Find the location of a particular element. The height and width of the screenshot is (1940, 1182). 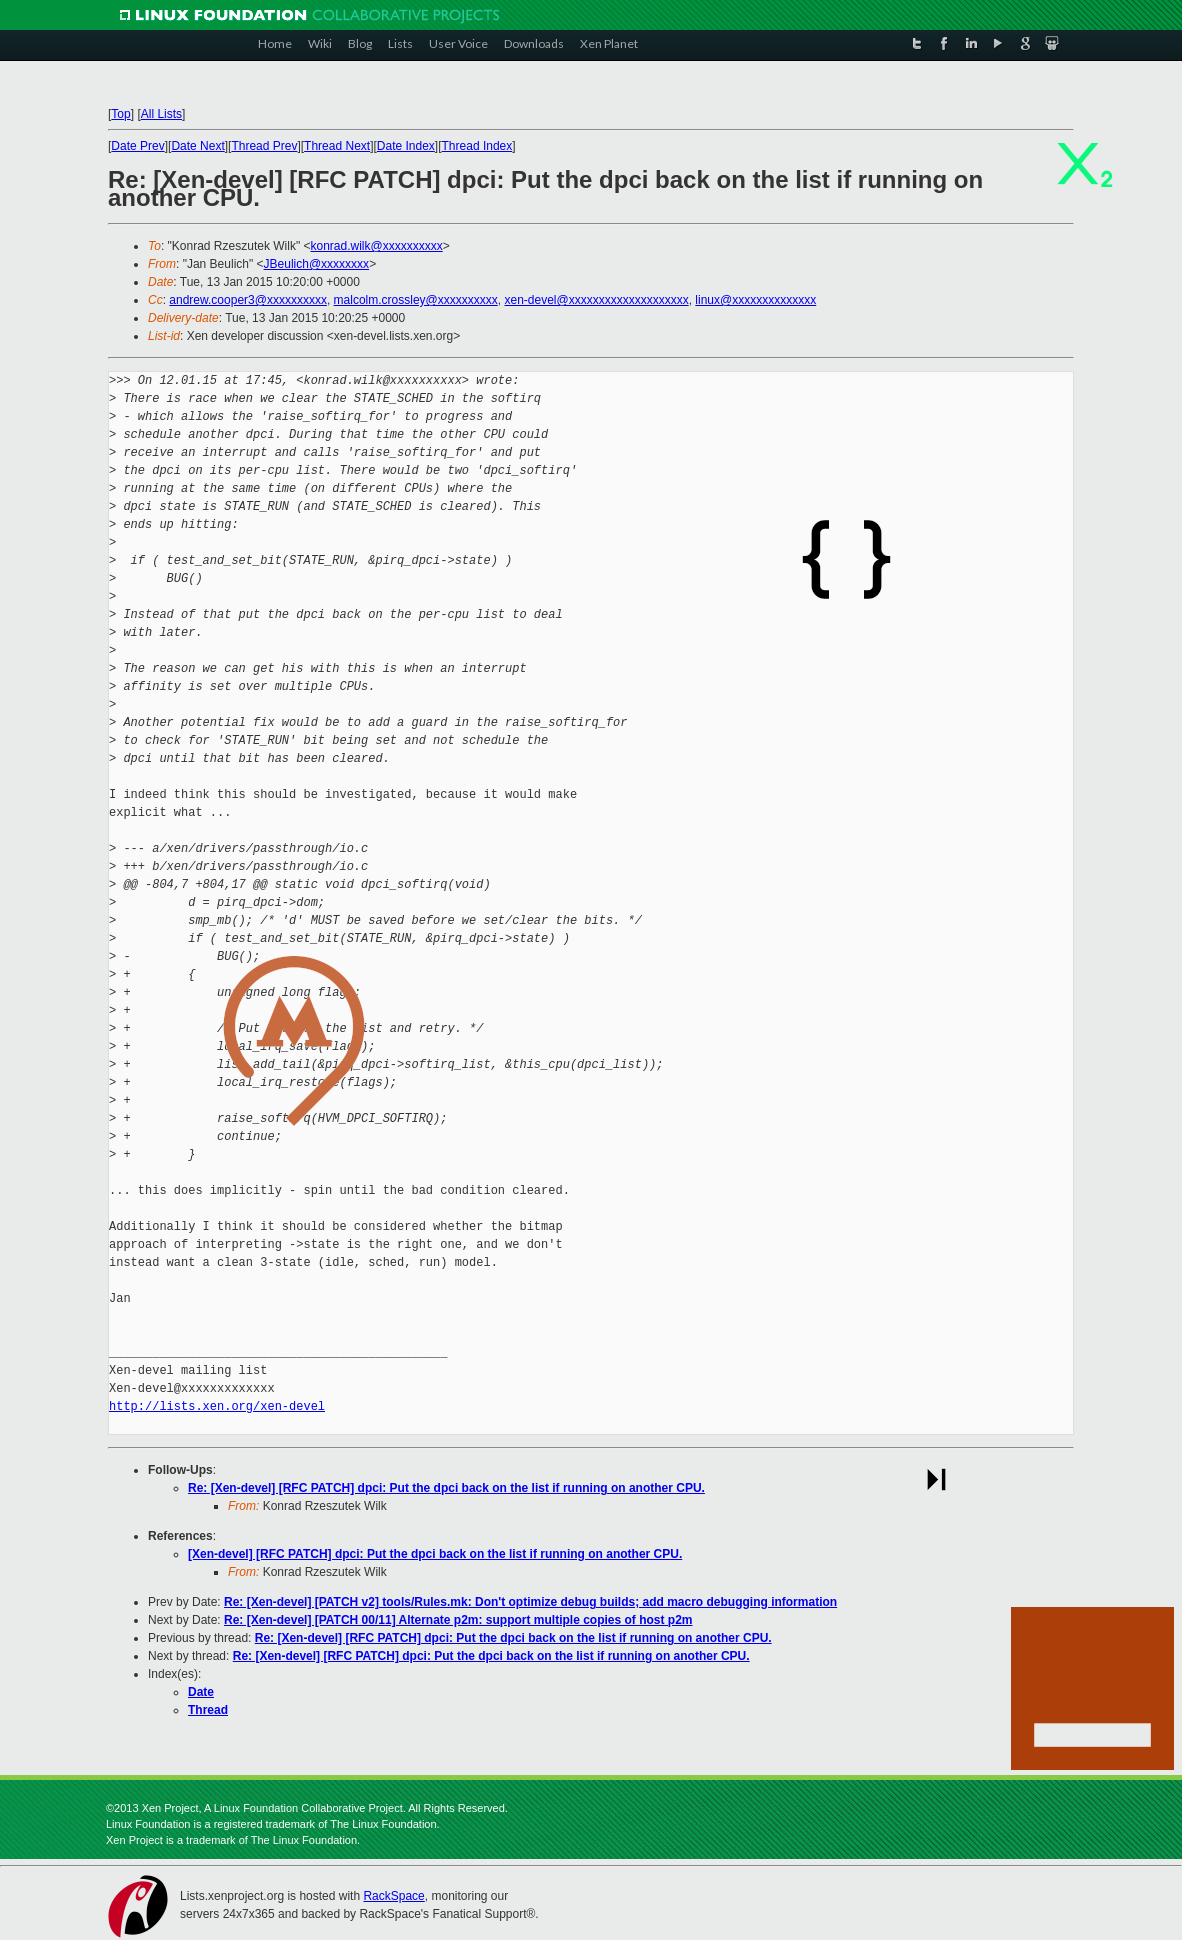

skip to the next track or item is located at coordinates (936, 1479).